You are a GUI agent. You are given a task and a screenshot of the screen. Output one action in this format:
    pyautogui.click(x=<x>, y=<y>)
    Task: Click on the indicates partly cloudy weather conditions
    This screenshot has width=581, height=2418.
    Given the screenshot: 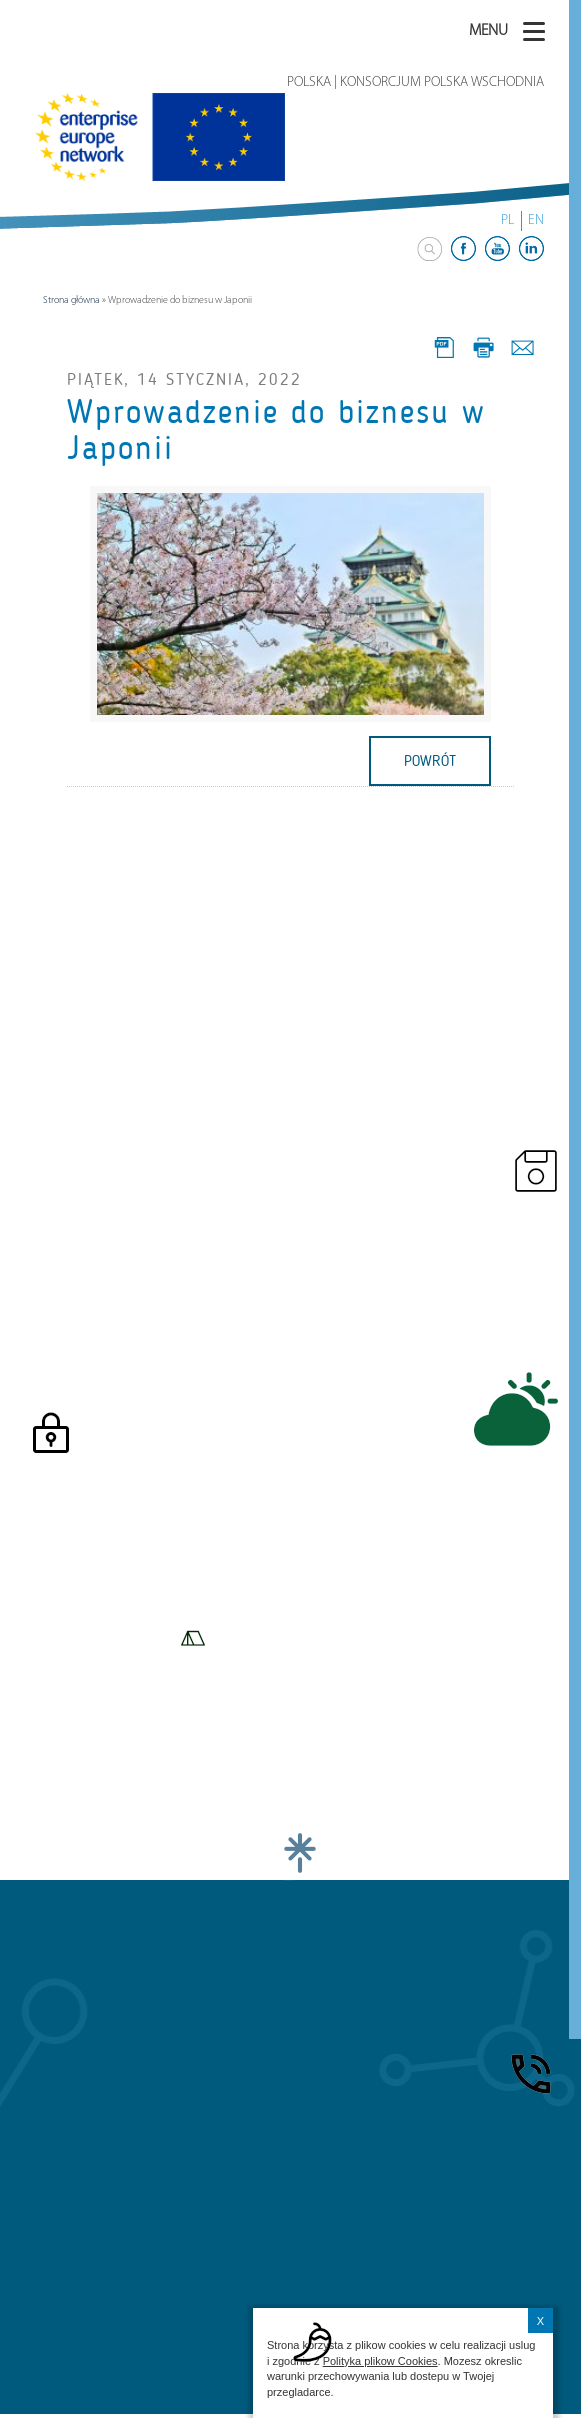 What is the action you would take?
    pyautogui.click(x=516, y=1409)
    